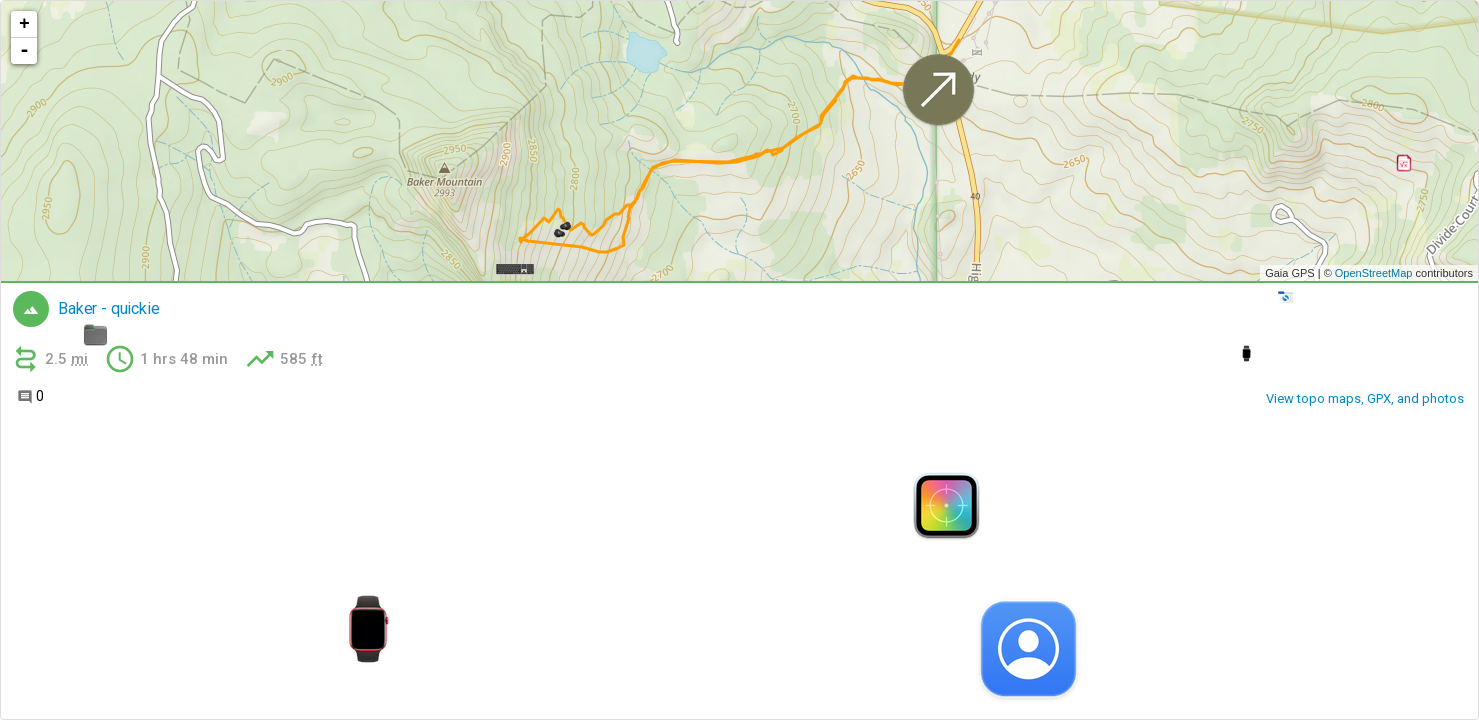  Describe the element at coordinates (368, 629) in the screenshot. I see `apple watch series 6 with red case` at that location.